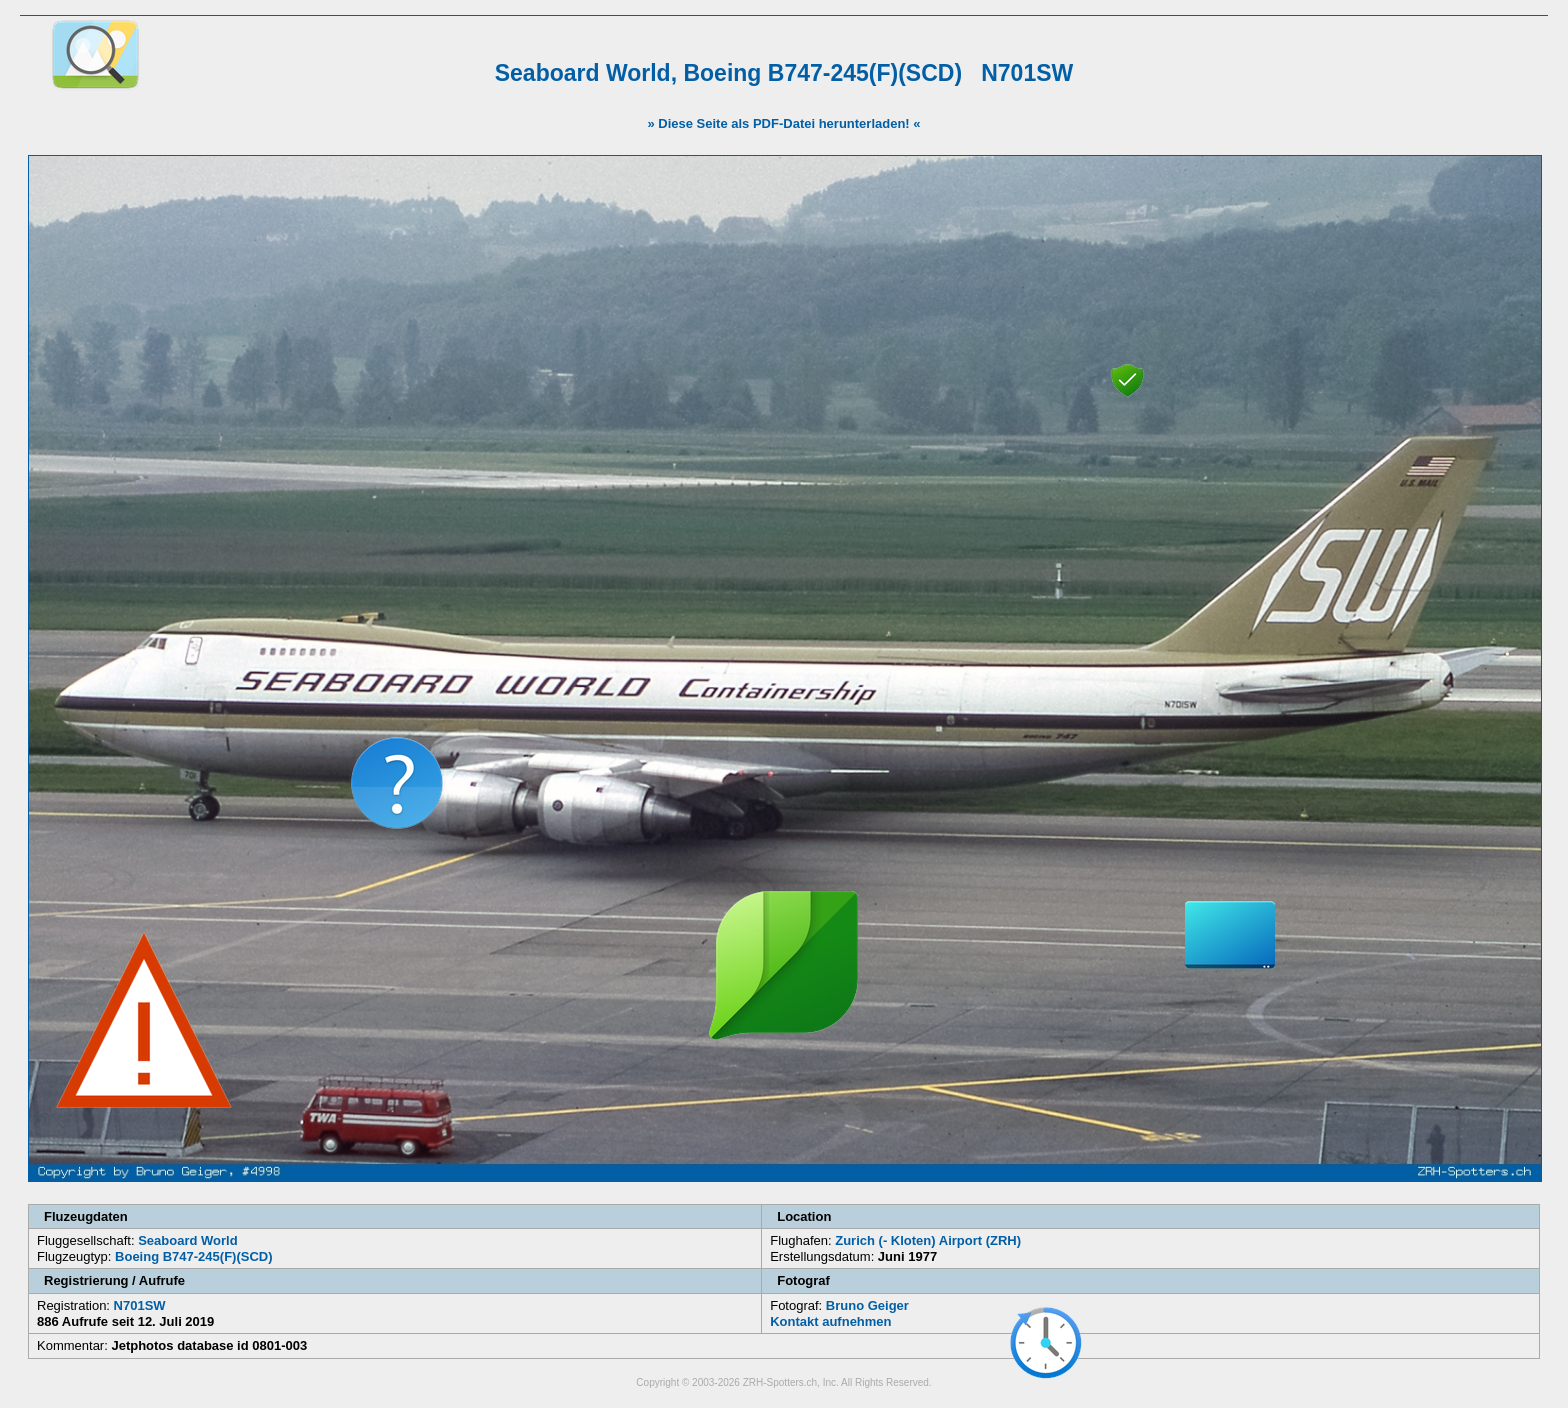 This screenshot has height=1408, width=1568. What do you see at coordinates (1046, 1342) in the screenshot?
I see `open the reservations app` at bounding box center [1046, 1342].